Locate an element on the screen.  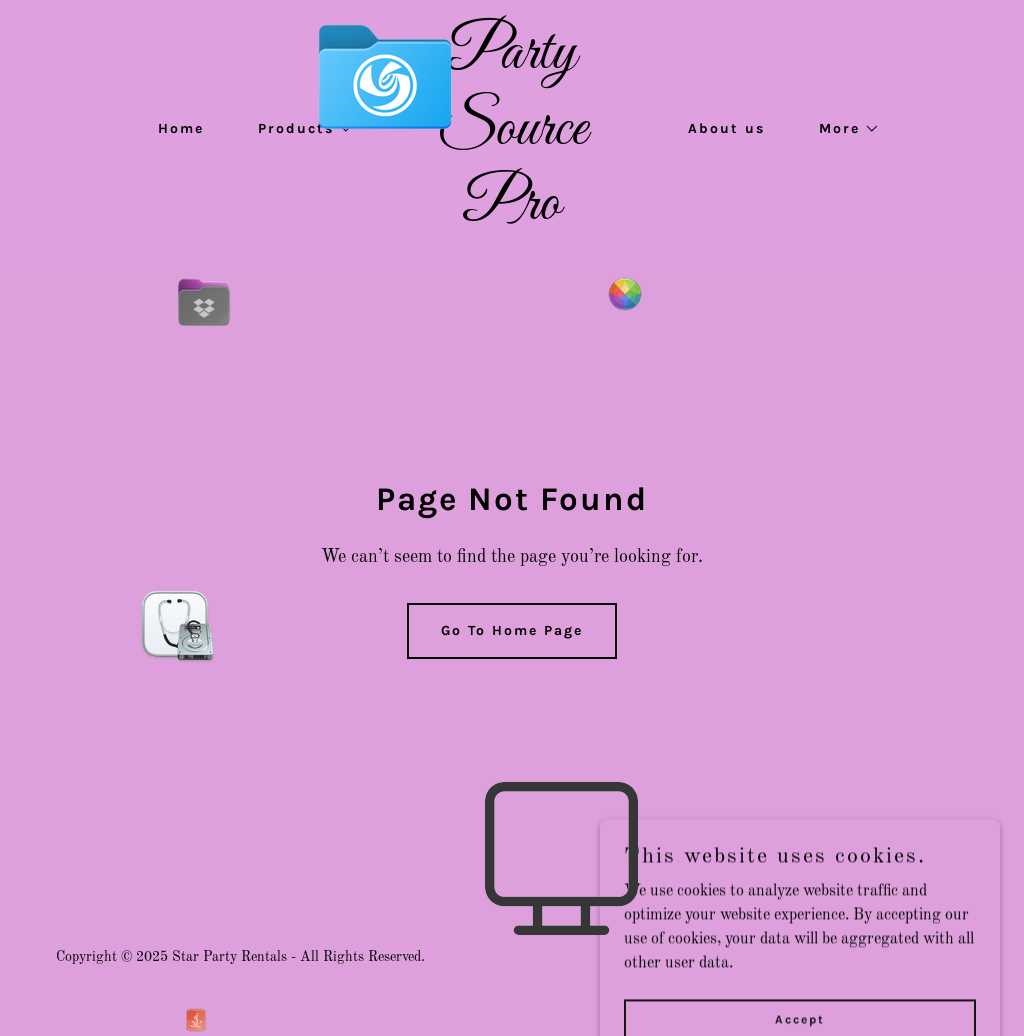
open deepin OS system folder is located at coordinates (384, 80).